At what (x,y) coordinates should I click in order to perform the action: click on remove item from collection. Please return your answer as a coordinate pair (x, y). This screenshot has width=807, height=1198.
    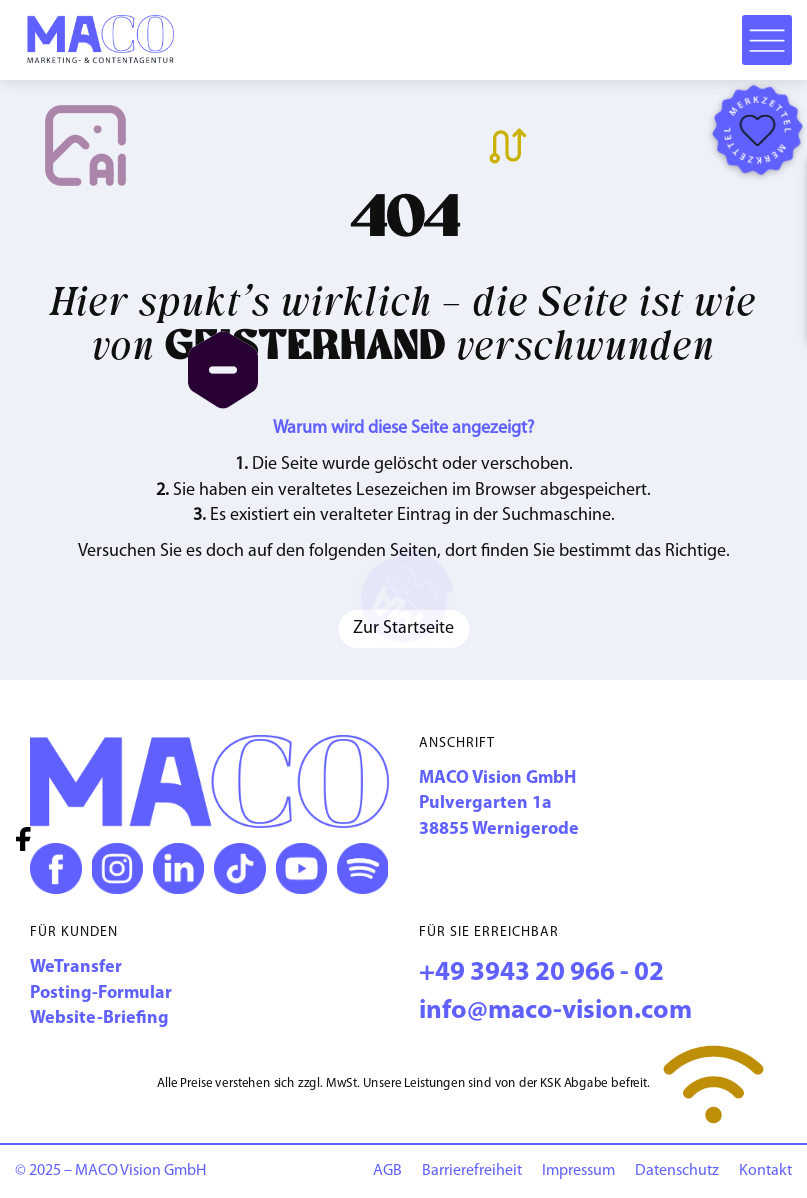
    Looking at the image, I should click on (223, 370).